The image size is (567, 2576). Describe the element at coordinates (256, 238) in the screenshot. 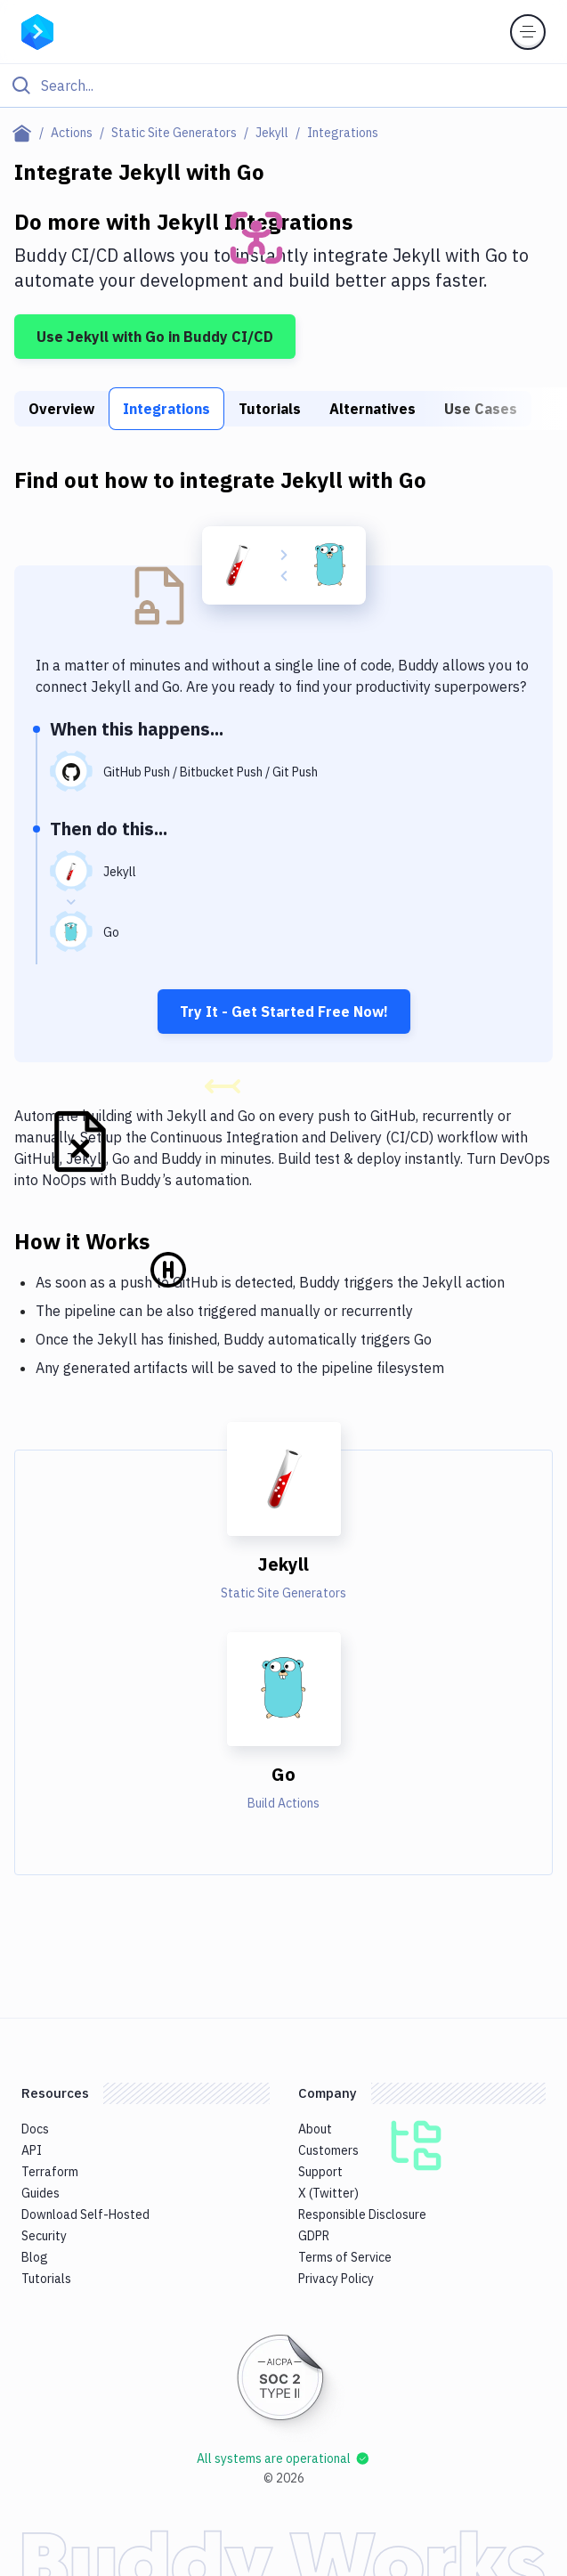

I see `scan or detect body position` at that location.